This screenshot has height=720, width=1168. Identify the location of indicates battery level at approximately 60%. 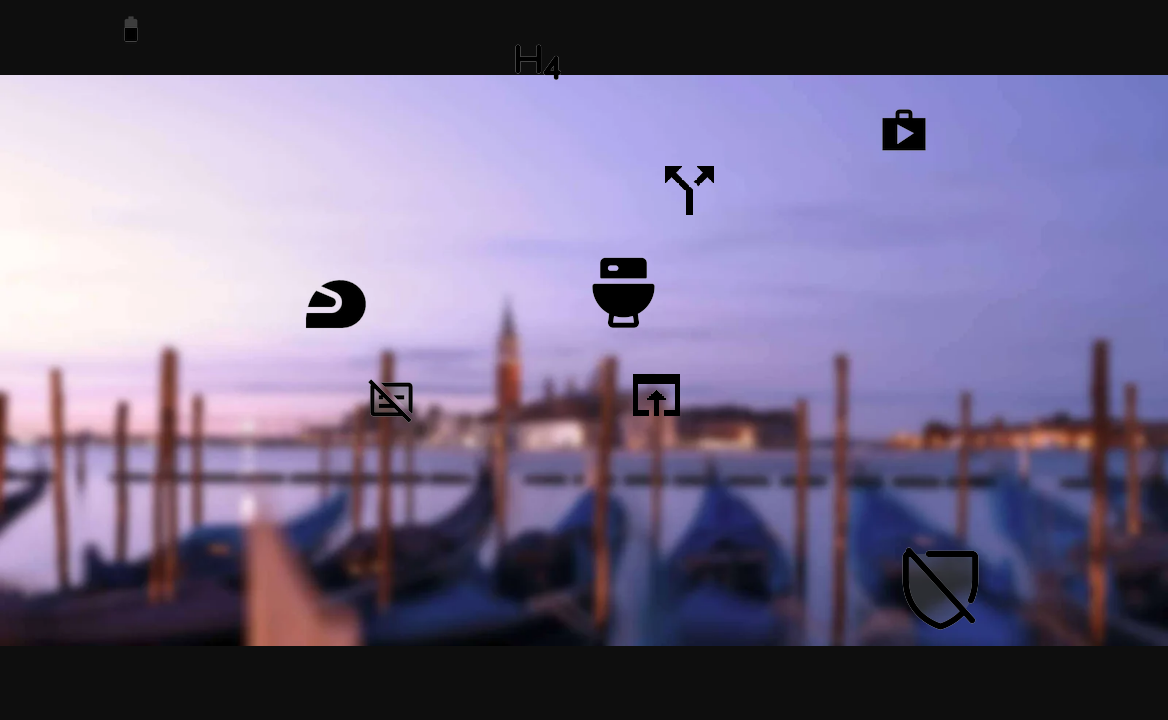
(131, 29).